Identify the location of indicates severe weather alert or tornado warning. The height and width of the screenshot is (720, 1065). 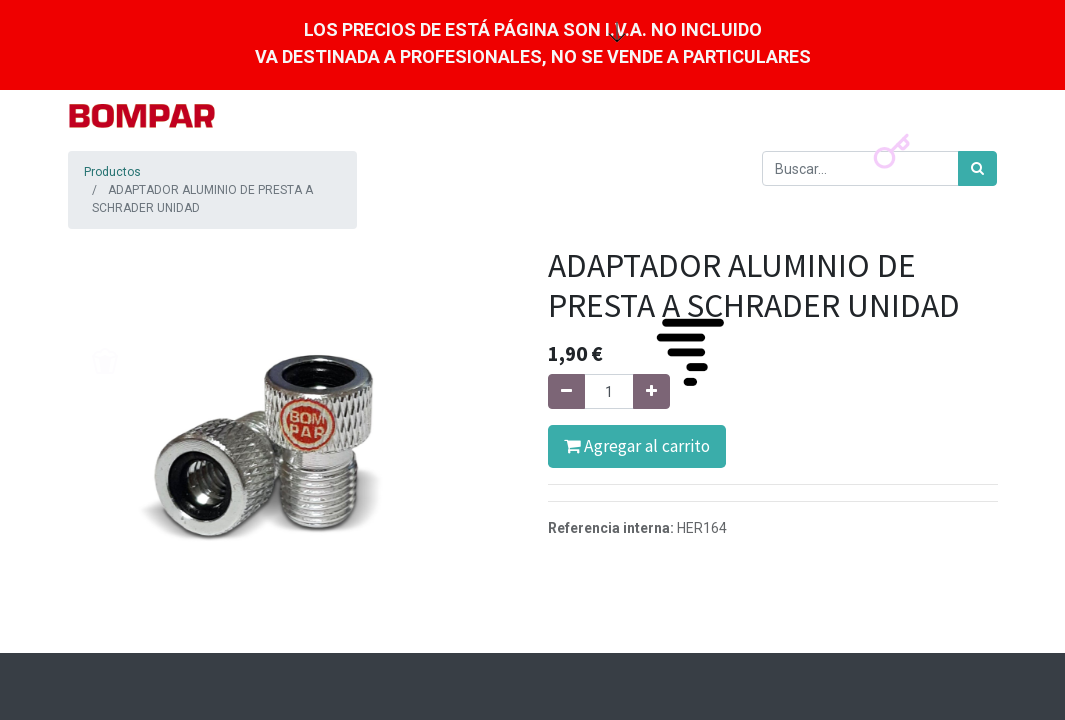
(689, 351).